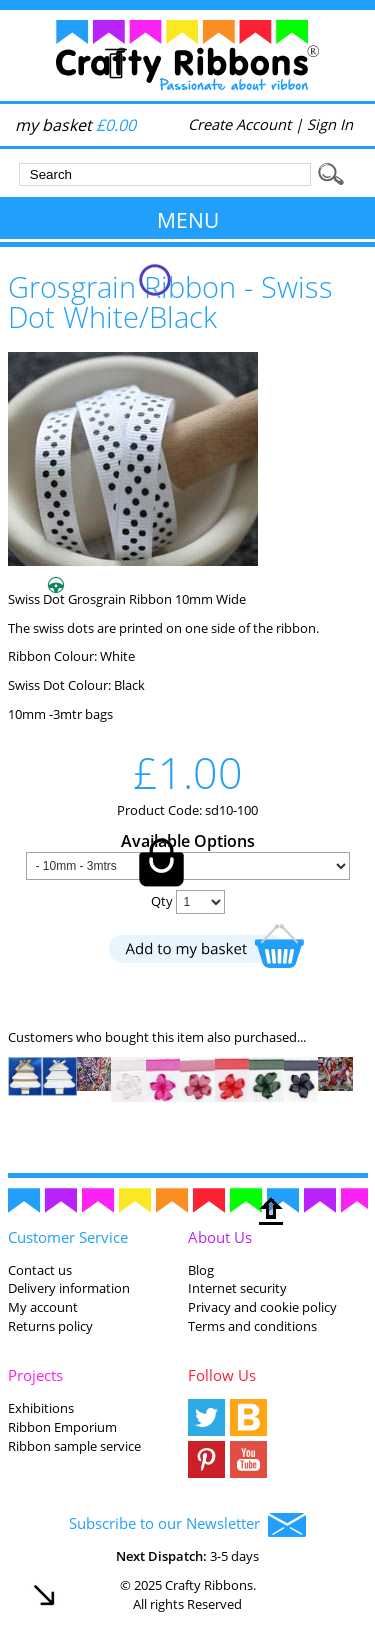 The image size is (375, 1643). I want to click on access driving or navigation mode, so click(56, 585).